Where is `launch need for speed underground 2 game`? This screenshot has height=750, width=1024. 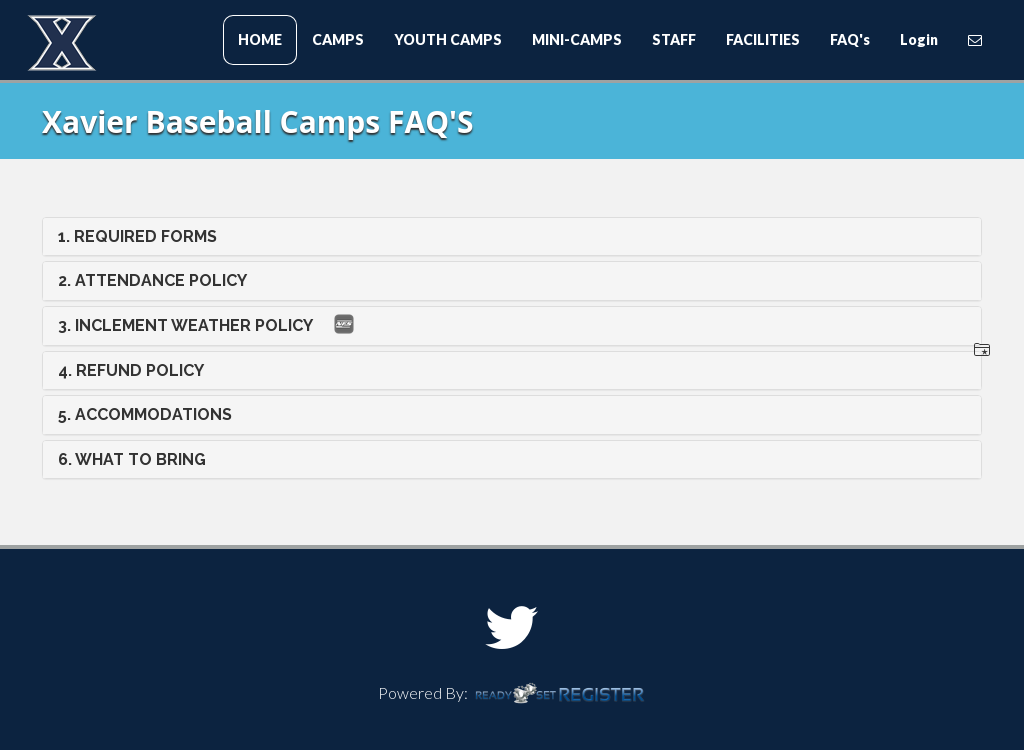
launch need for speed underground 2 game is located at coordinates (344, 324).